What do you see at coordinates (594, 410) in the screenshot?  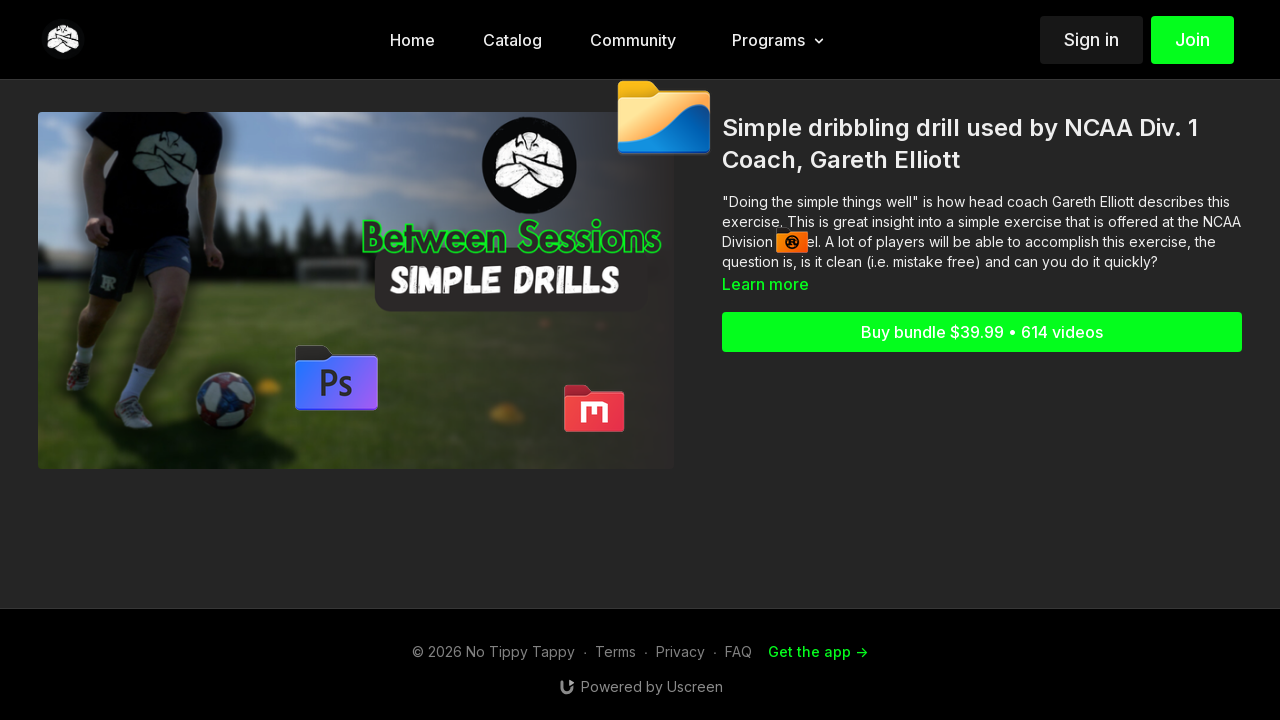 I see `folder containing Quixel Megascans assets` at bounding box center [594, 410].